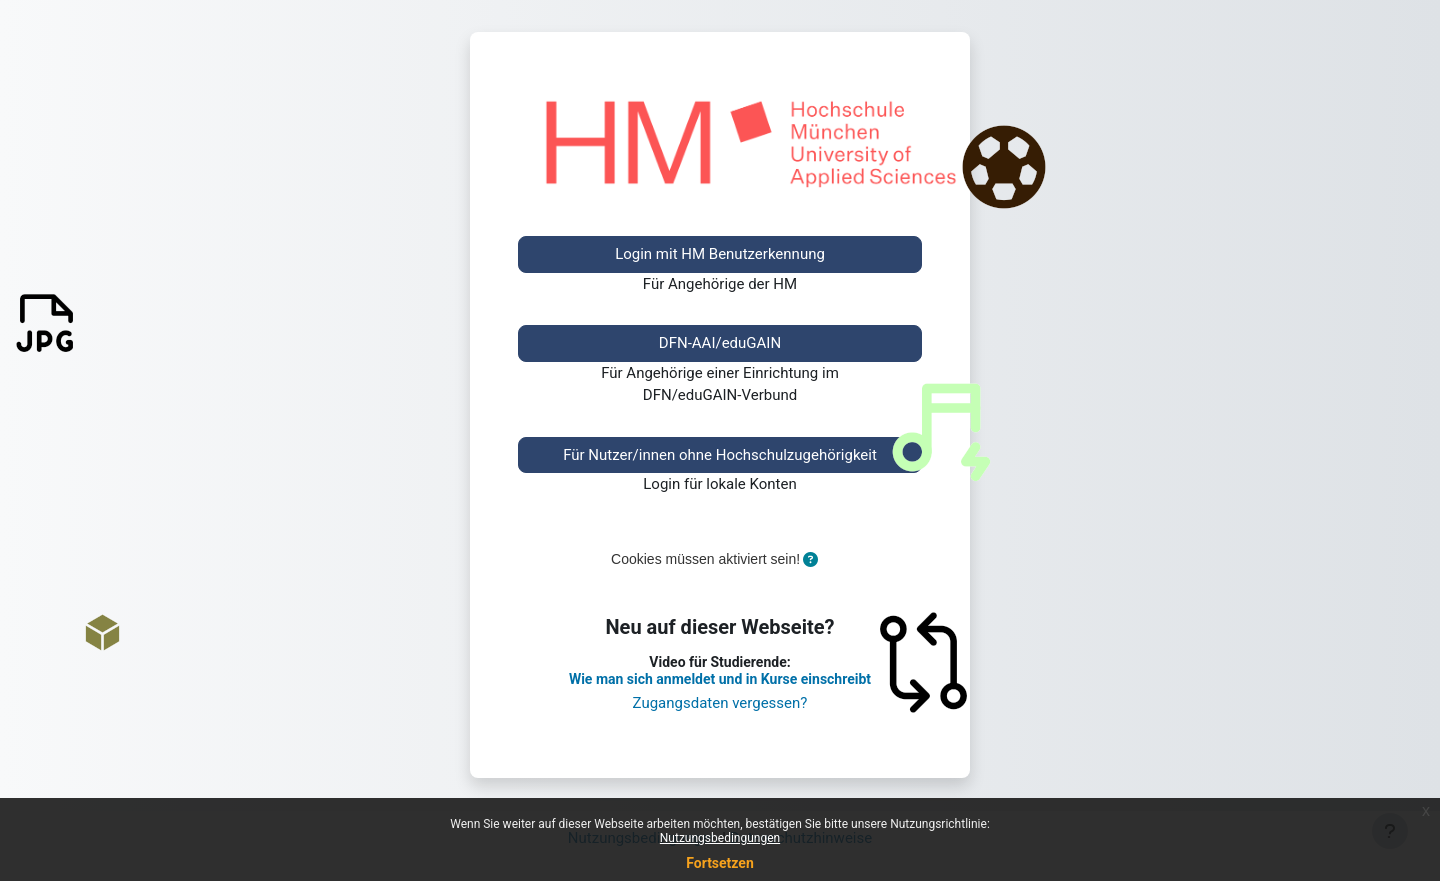 The width and height of the screenshot is (1440, 881). I want to click on view or open a JPG image file, so click(46, 325).